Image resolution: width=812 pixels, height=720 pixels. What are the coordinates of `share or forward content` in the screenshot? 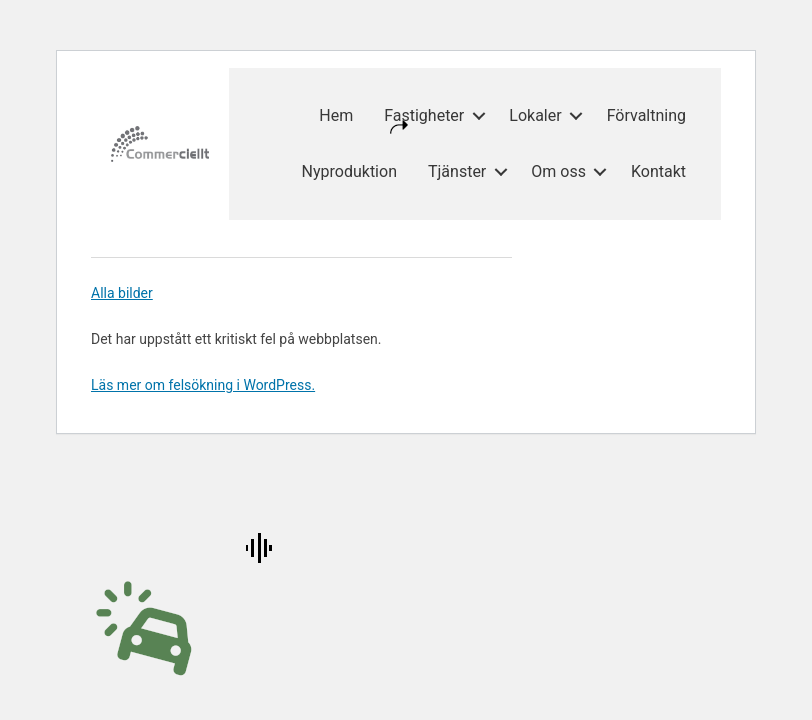 It's located at (399, 127).